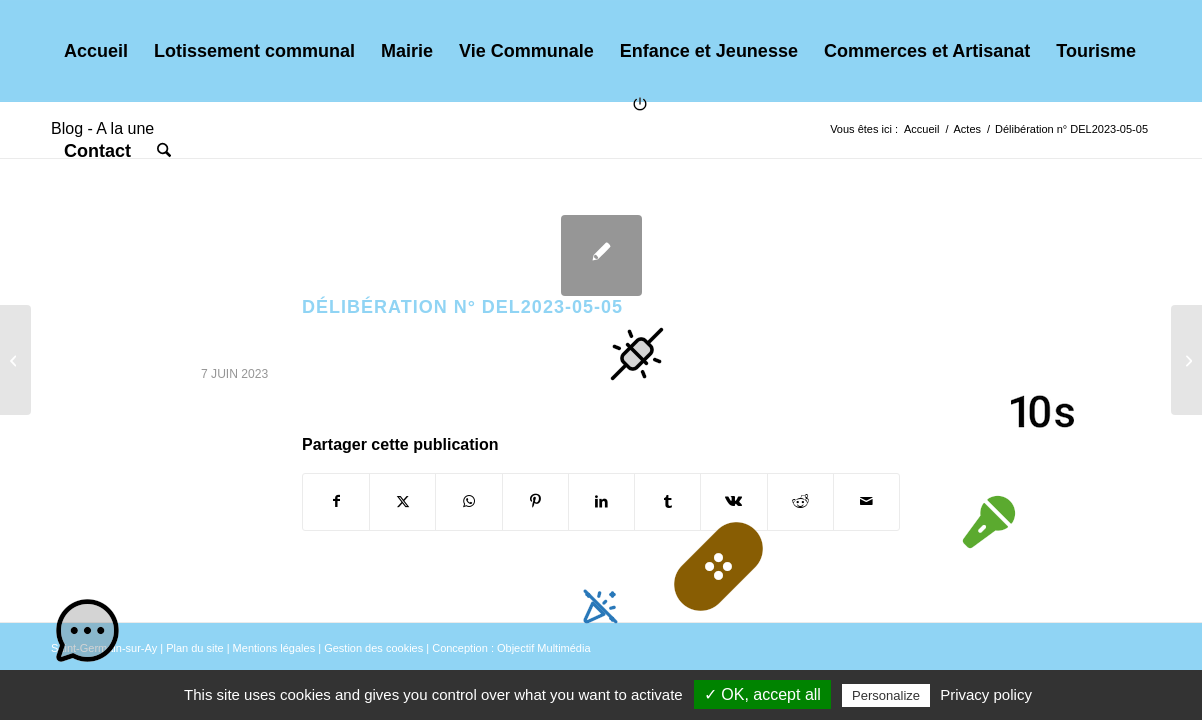  Describe the element at coordinates (718, 566) in the screenshot. I see `access first aid or medical resources` at that location.